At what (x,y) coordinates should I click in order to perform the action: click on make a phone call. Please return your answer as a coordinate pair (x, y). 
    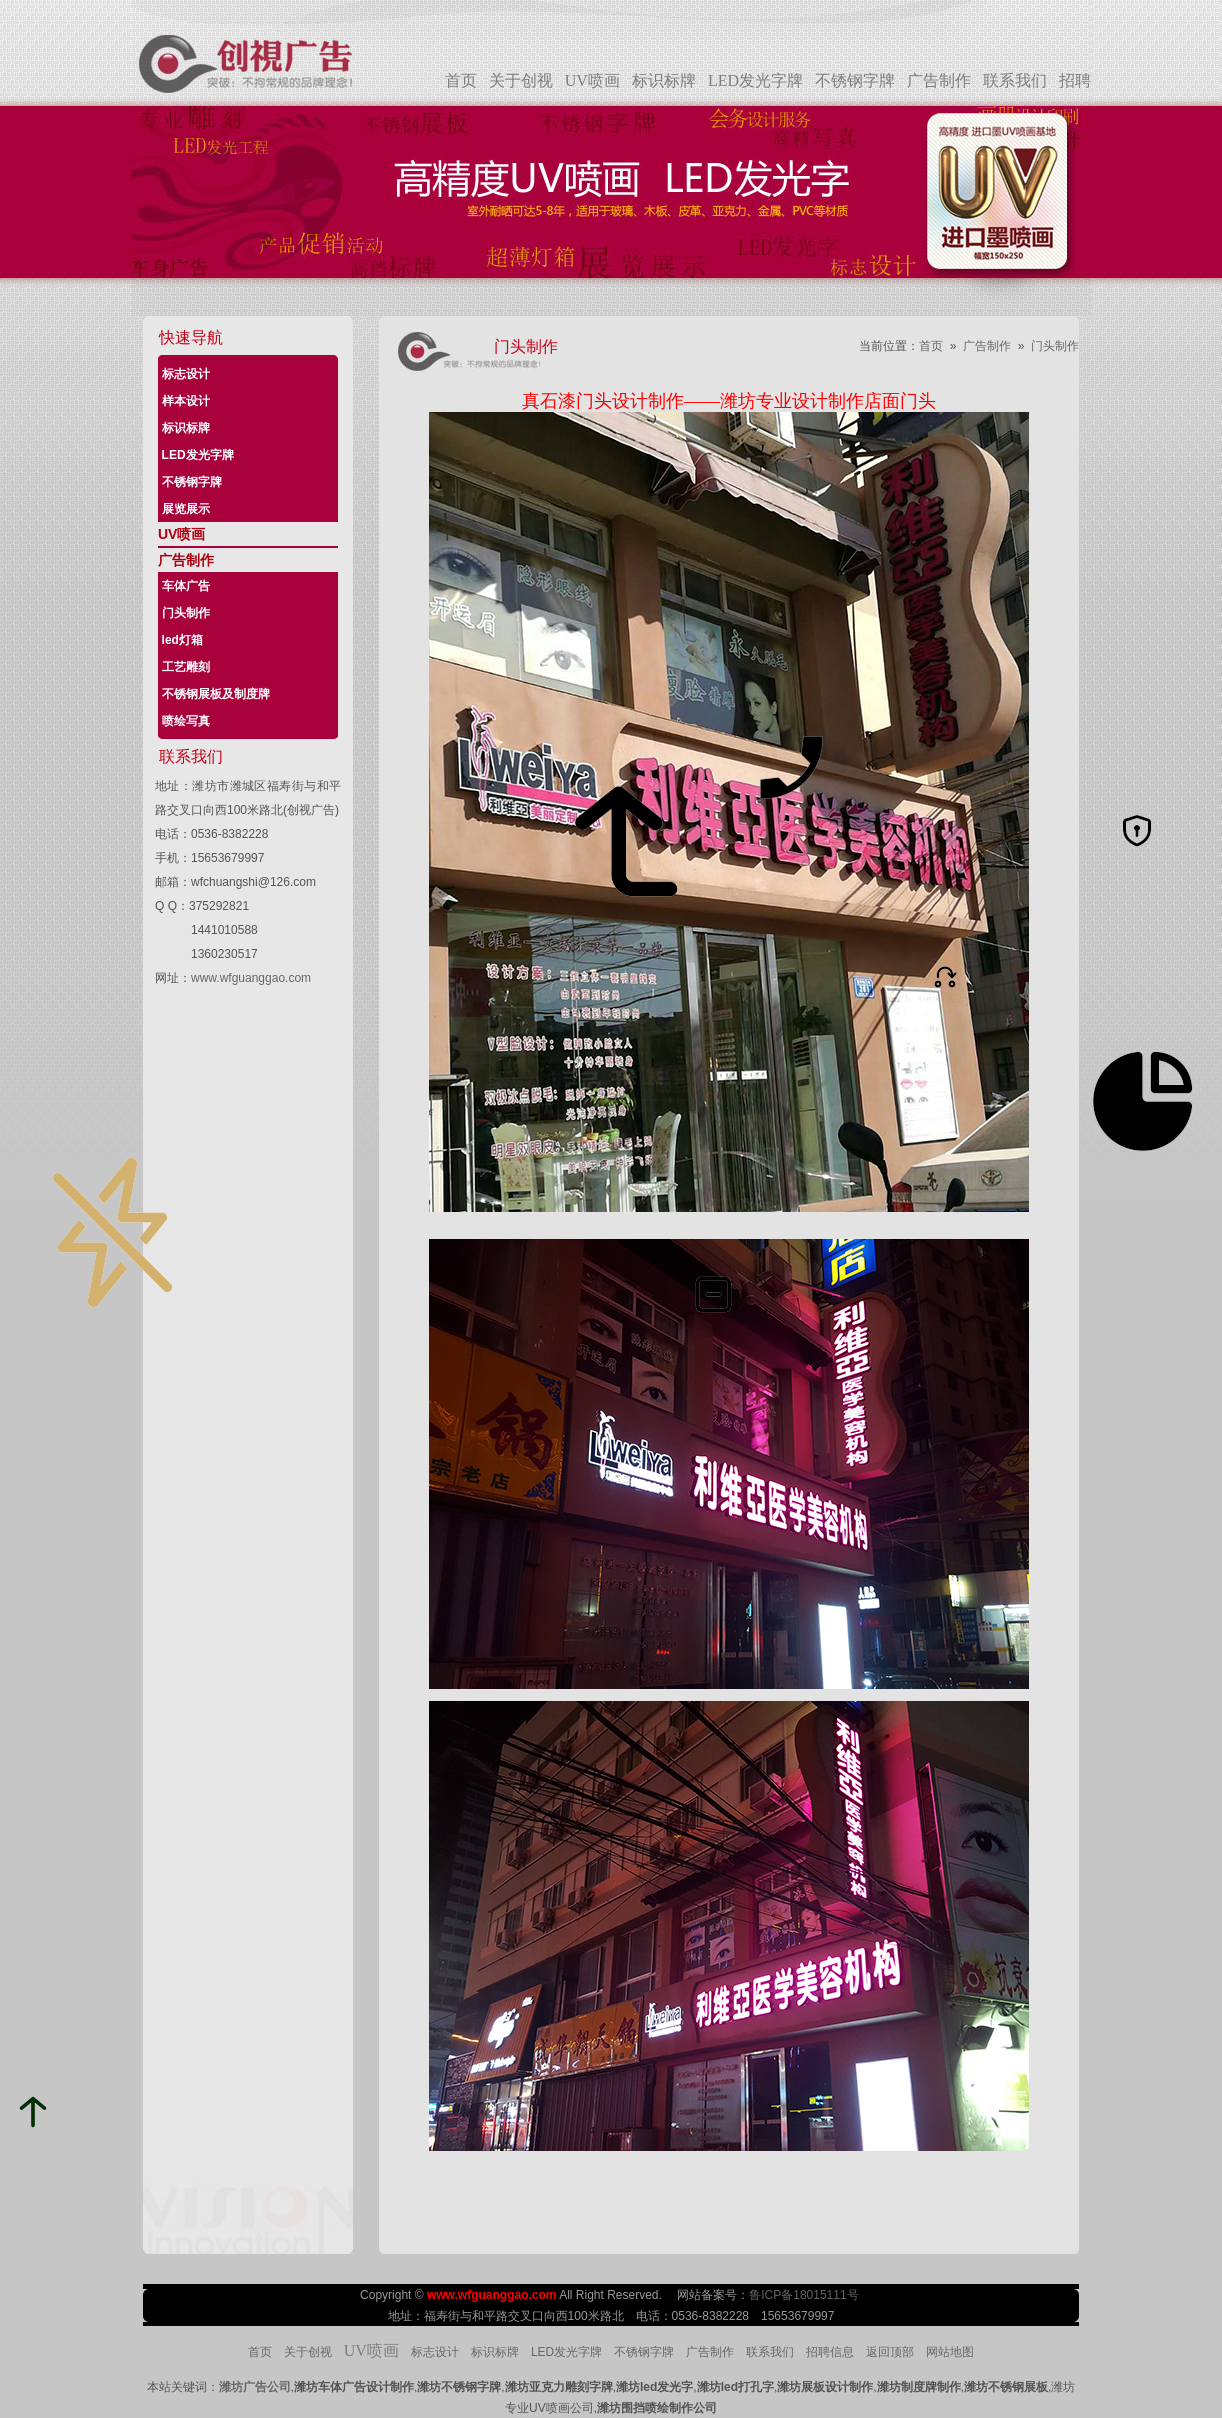
    Looking at the image, I should click on (791, 767).